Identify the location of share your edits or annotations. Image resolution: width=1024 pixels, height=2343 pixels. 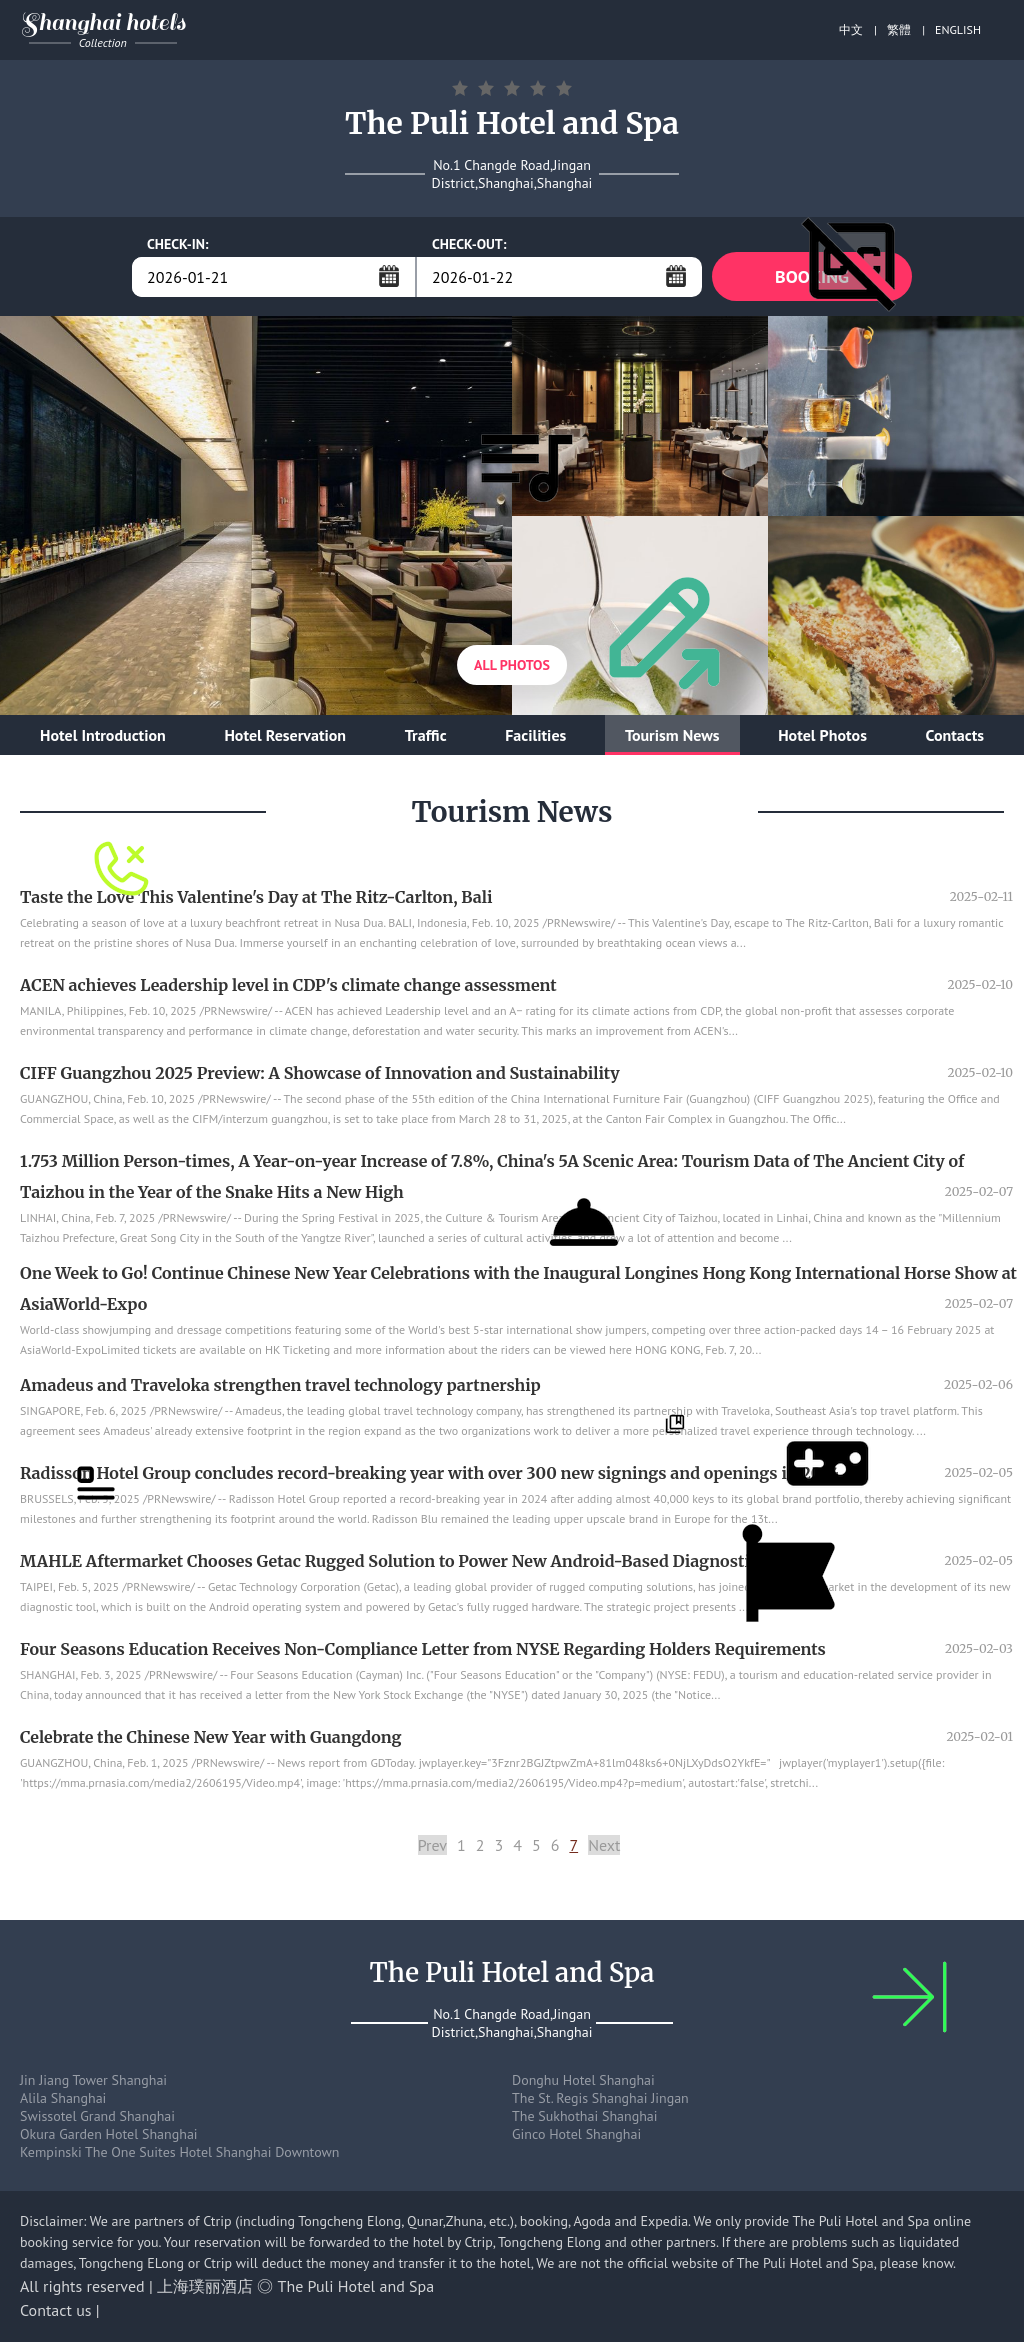
(661, 625).